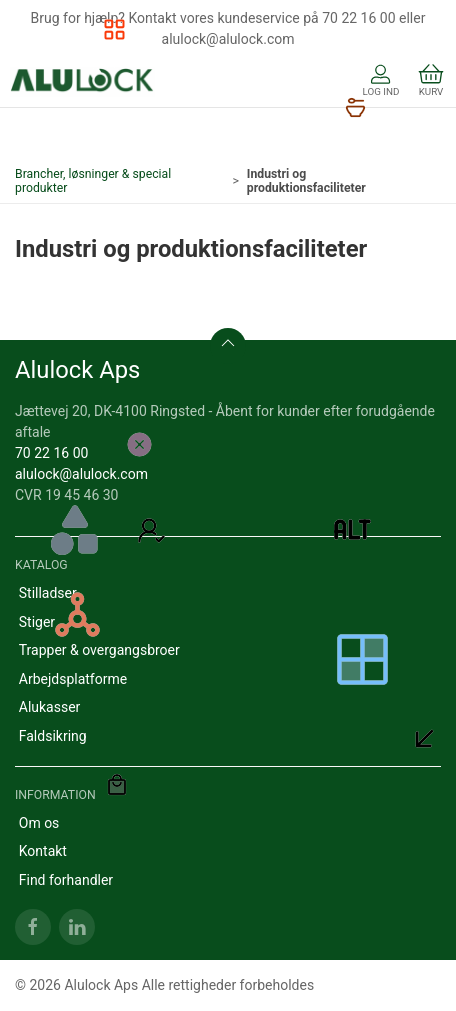  What do you see at coordinates (355, 107) in the screenshot?
I see `access food or recipe features` at bounding box center [355, 107].